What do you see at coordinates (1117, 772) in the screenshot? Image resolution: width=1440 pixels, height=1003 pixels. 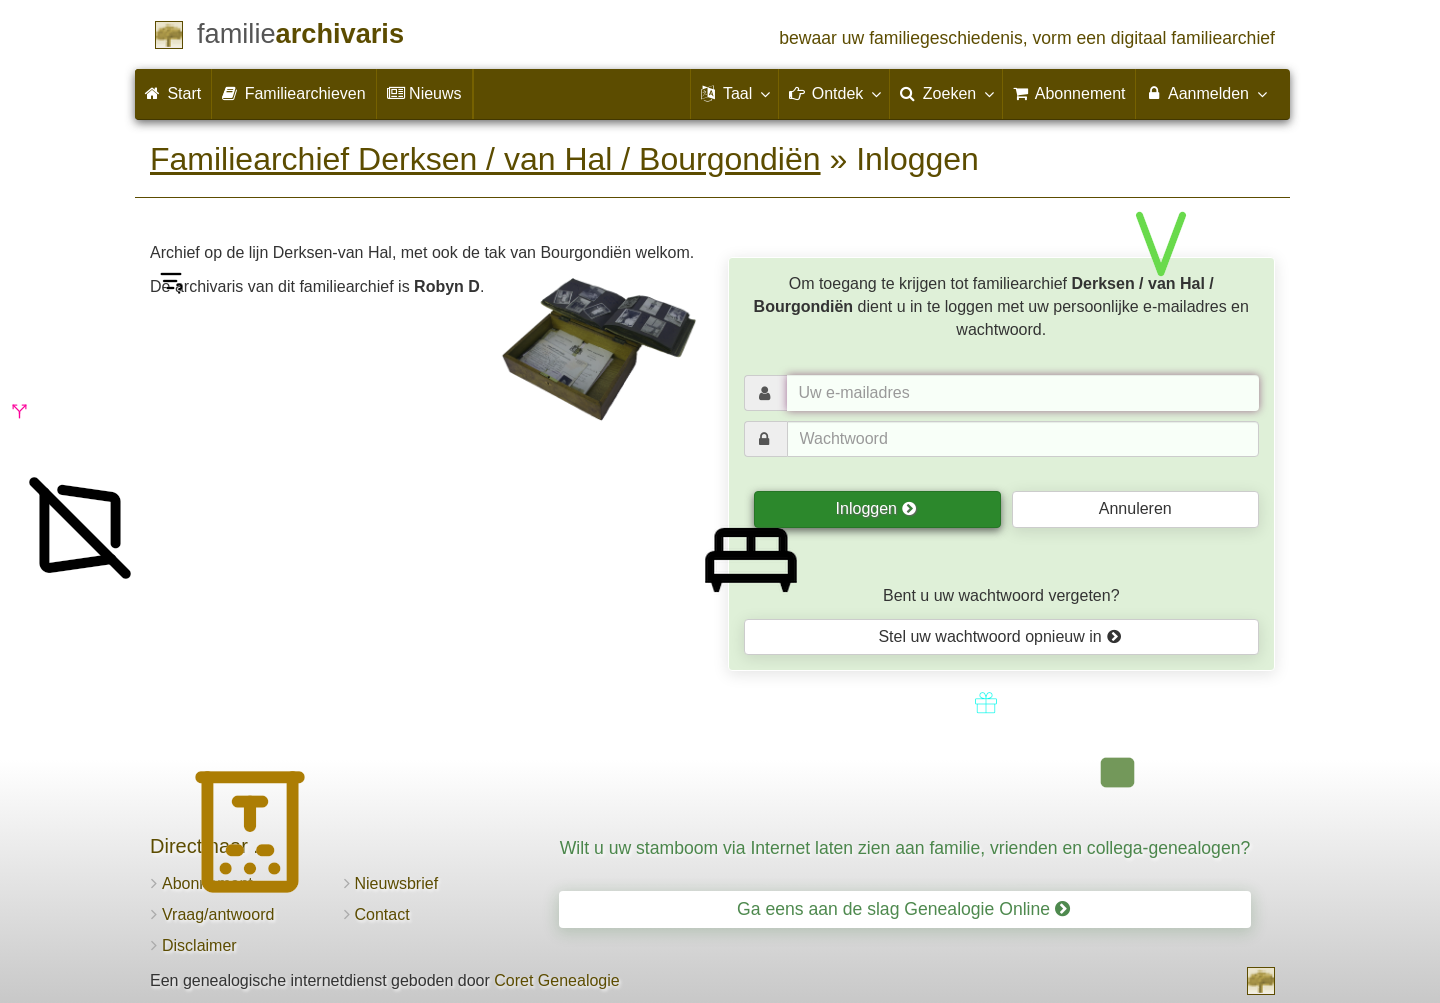 I see `crop image to 5:4 aspect ratio` at bounding box center [1117, 772].